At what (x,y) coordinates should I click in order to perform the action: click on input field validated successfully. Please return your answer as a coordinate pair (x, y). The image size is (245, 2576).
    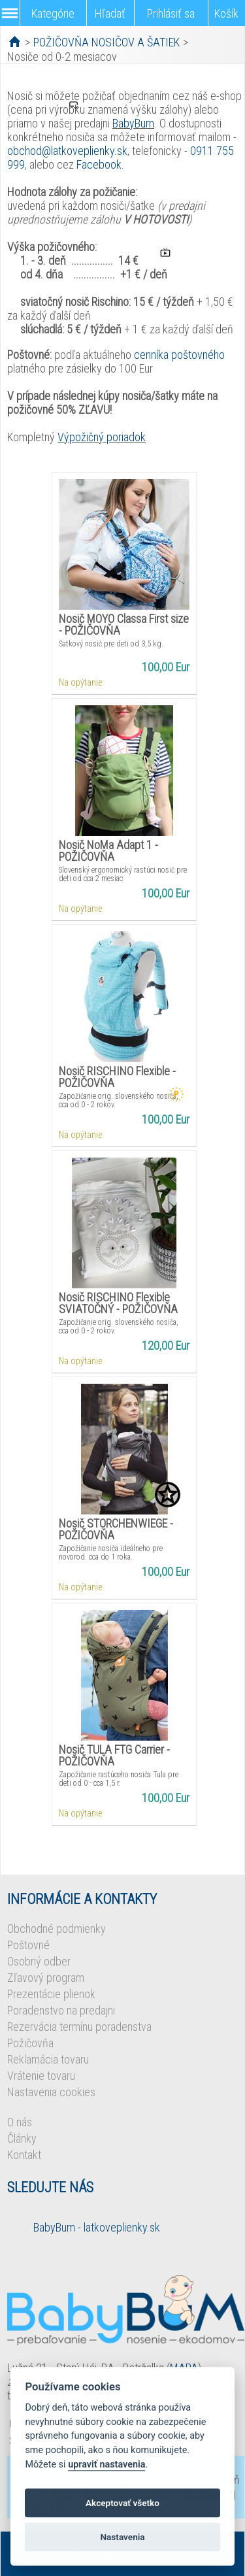
    Looking at the image, I should click on (73, 104).